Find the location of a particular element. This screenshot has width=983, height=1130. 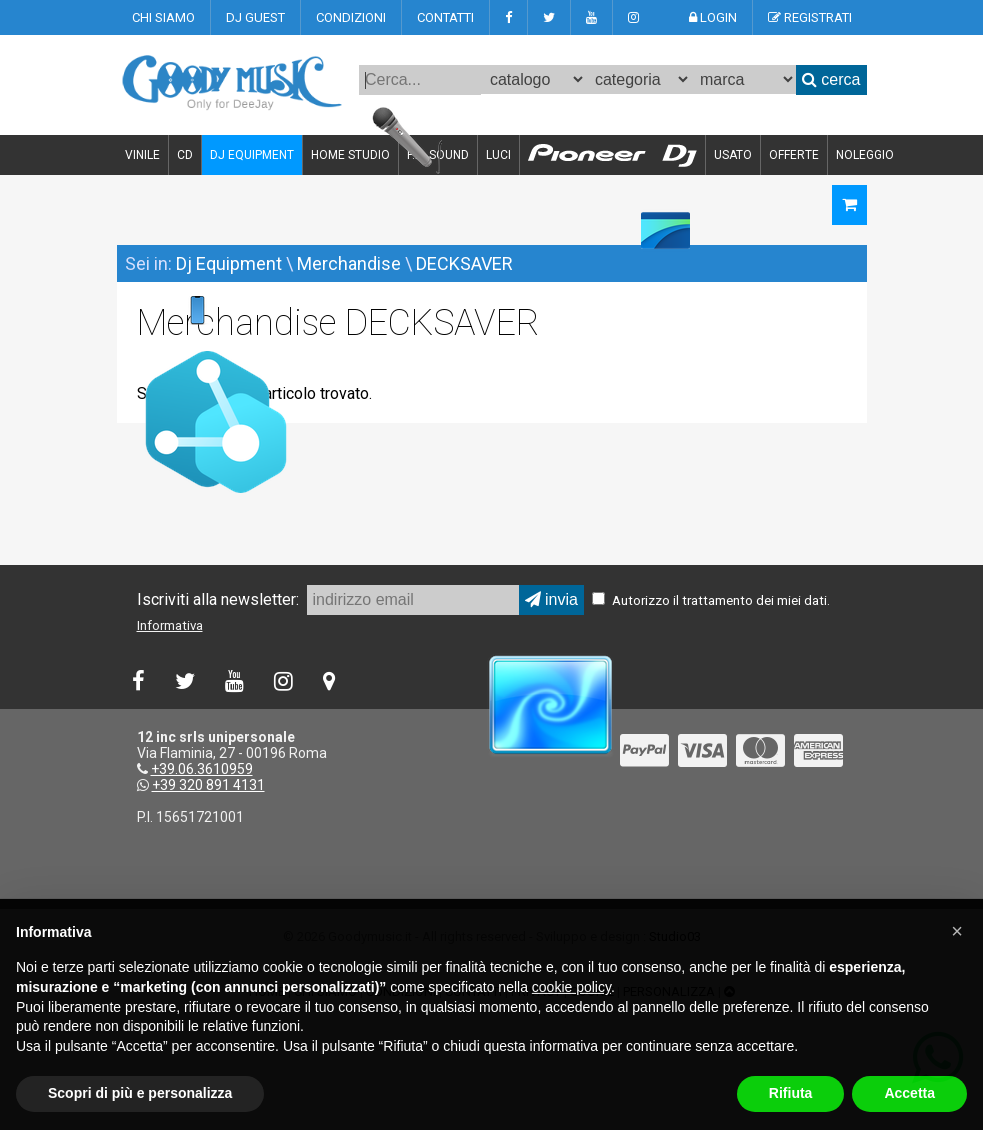

access microphone settings is located at coordinates (407, 142).